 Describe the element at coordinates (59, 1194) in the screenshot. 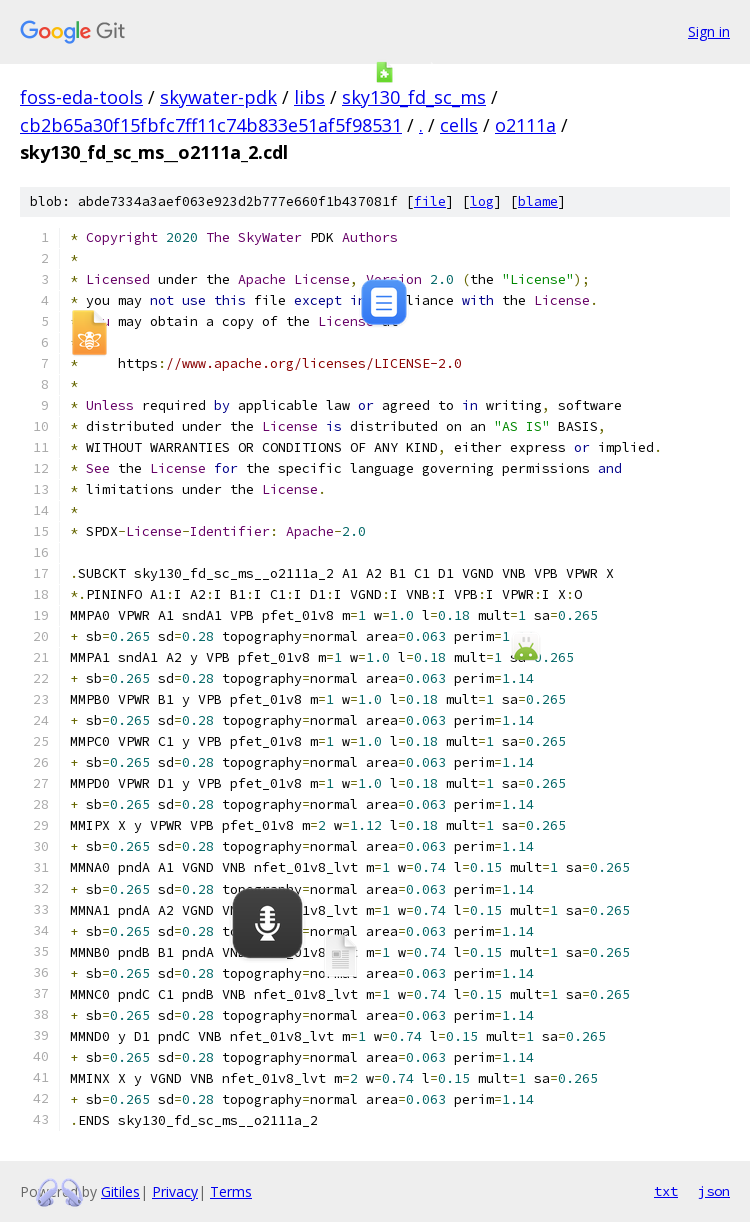

I see `connect beats wireless earbuds via bluetooth` at that location.